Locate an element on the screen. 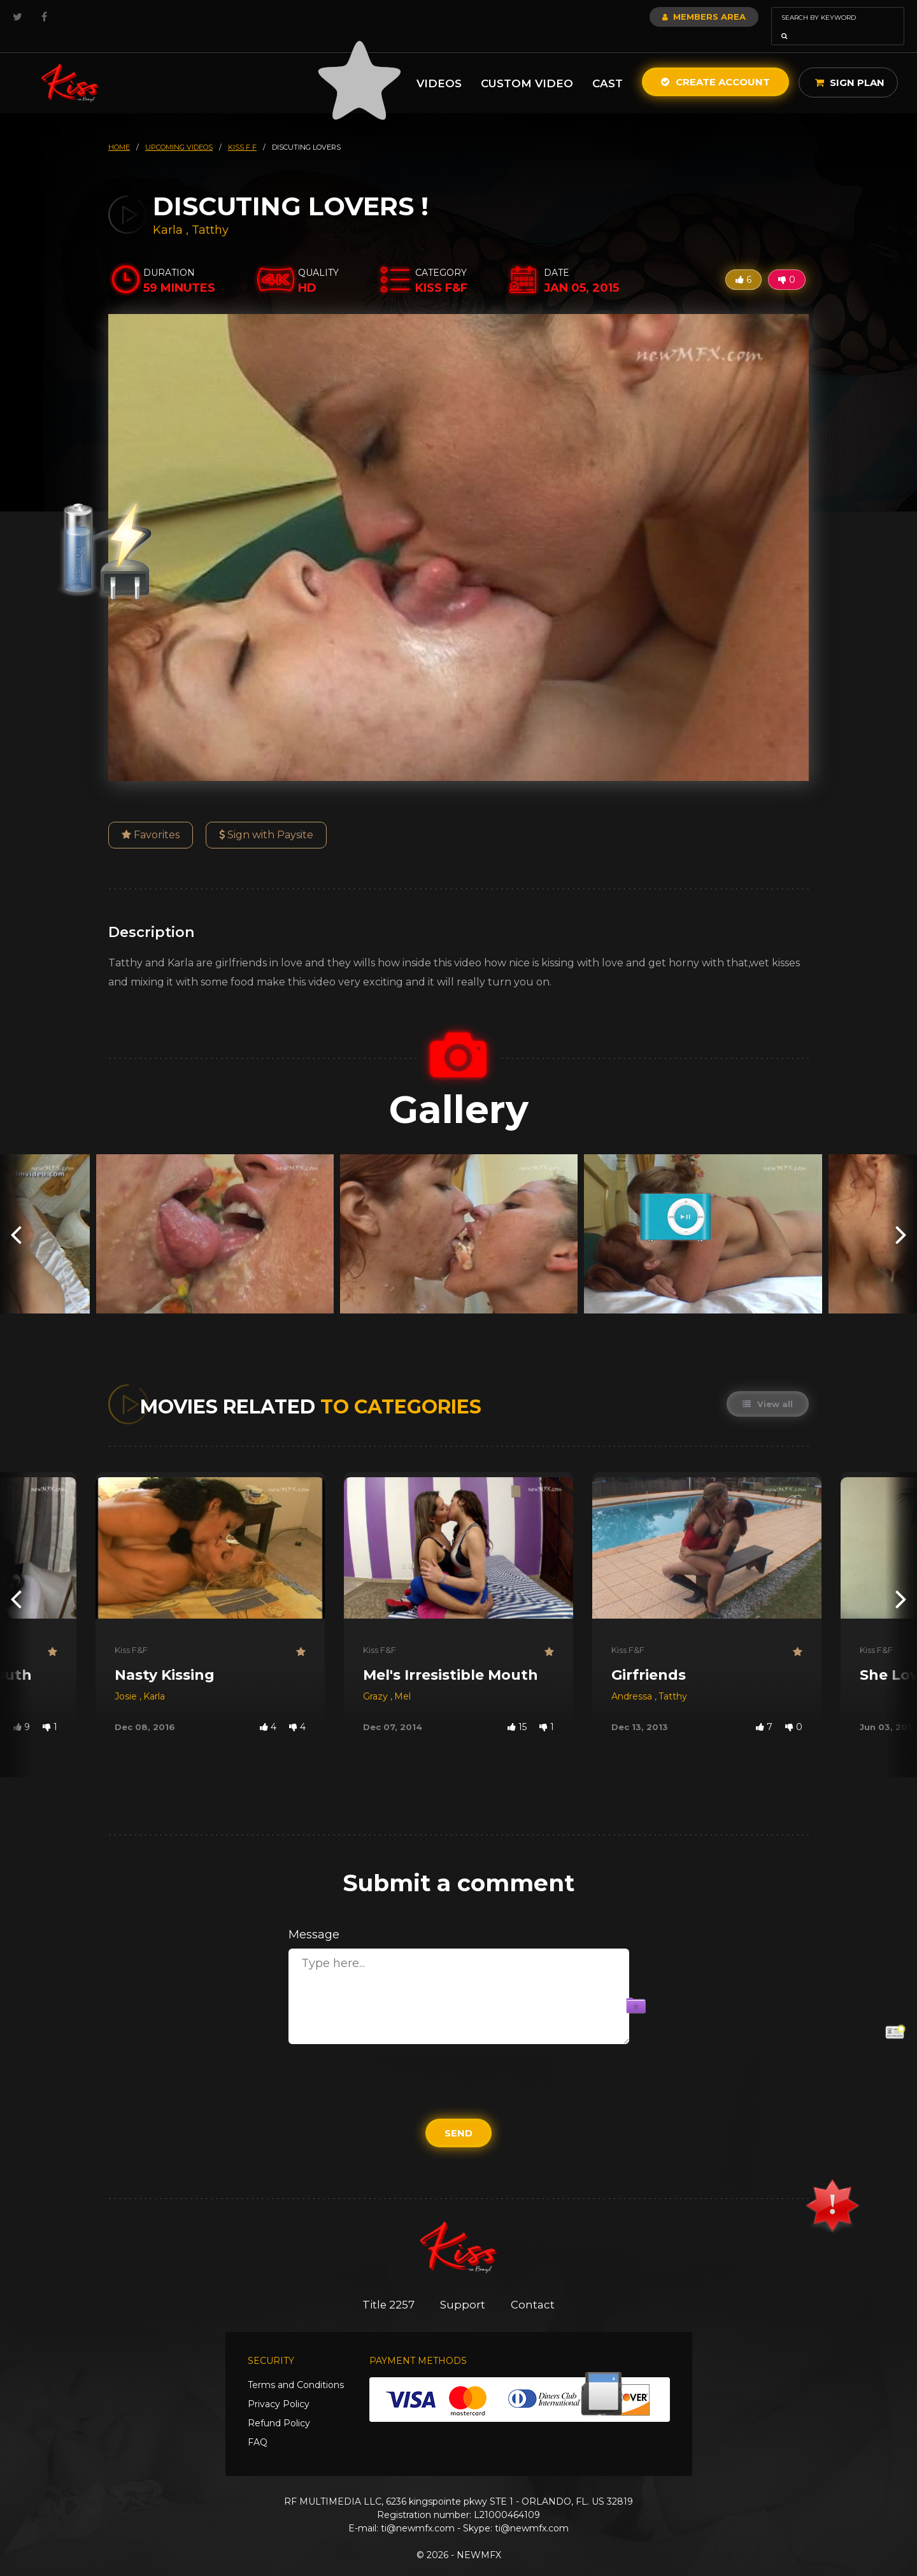 This screenshot has height=2576, width=917. add a new contact is located at coordinates (895, 2031).